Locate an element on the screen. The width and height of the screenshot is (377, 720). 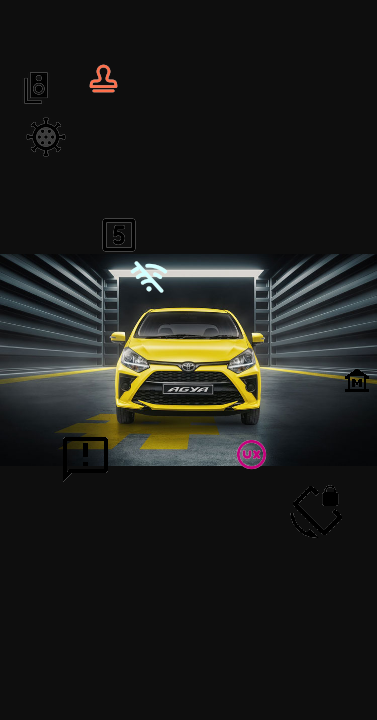
view announcements or alerts is located at coordinates (85, 459).